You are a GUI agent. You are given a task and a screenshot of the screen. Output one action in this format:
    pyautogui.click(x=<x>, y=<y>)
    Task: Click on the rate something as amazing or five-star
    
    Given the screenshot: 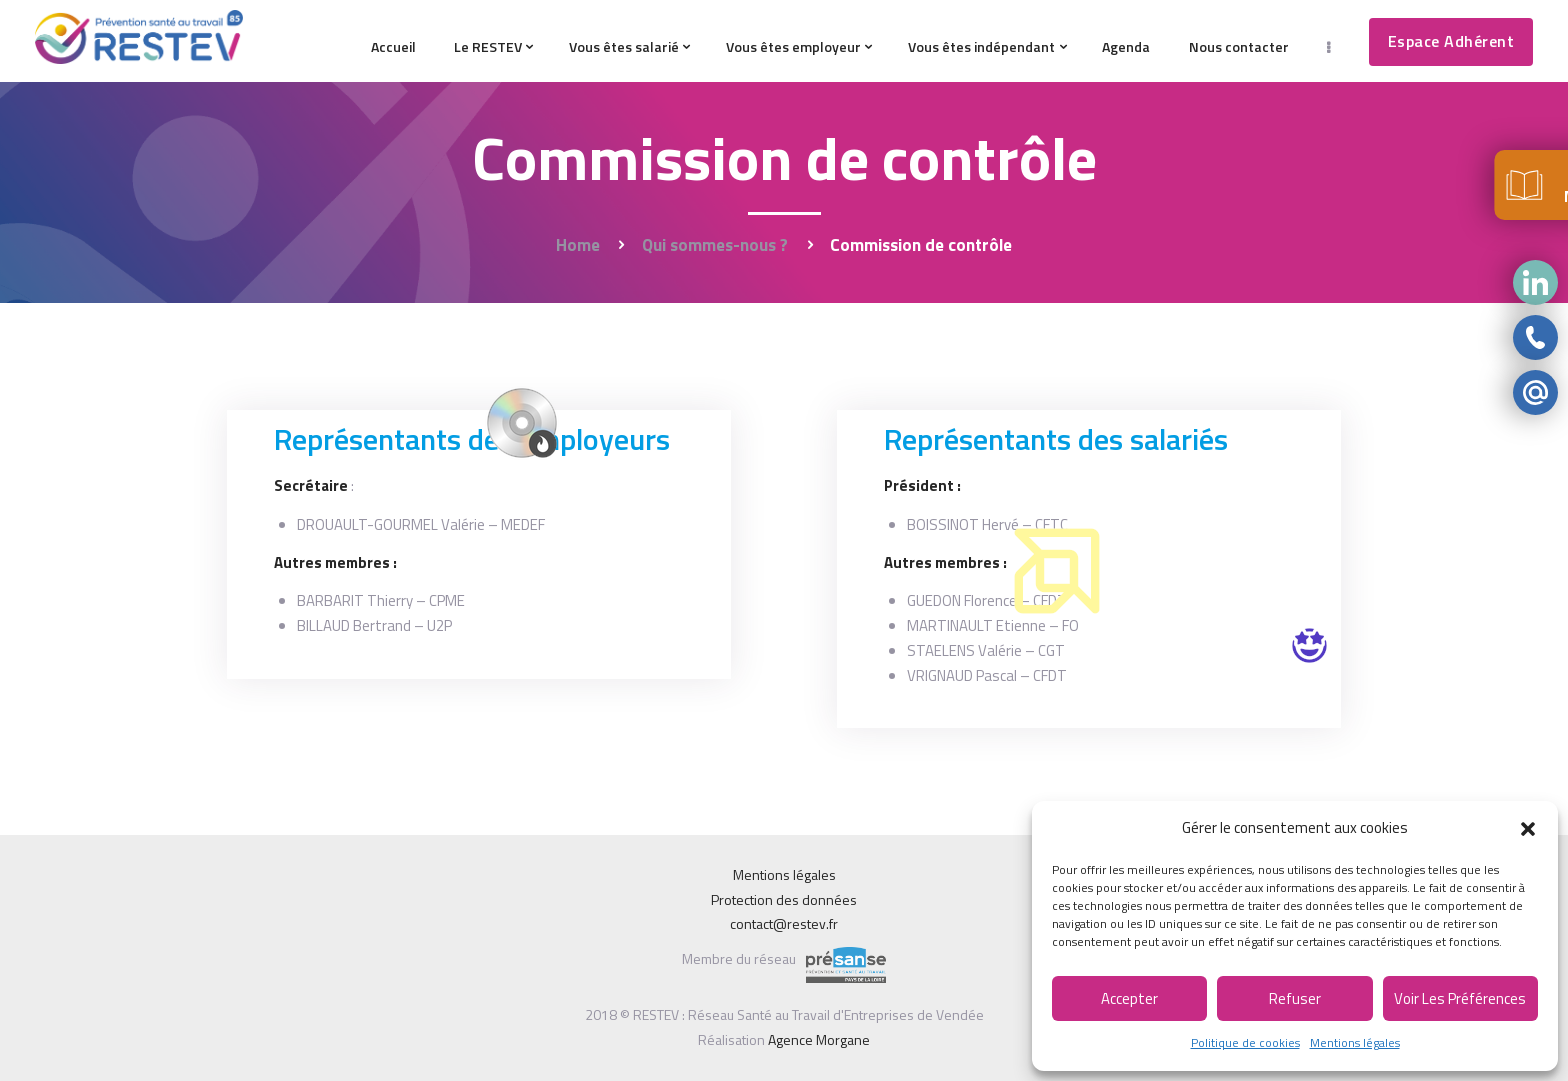 What is the action you would take?
    pyautogui.click(x=1309, y=645)
    